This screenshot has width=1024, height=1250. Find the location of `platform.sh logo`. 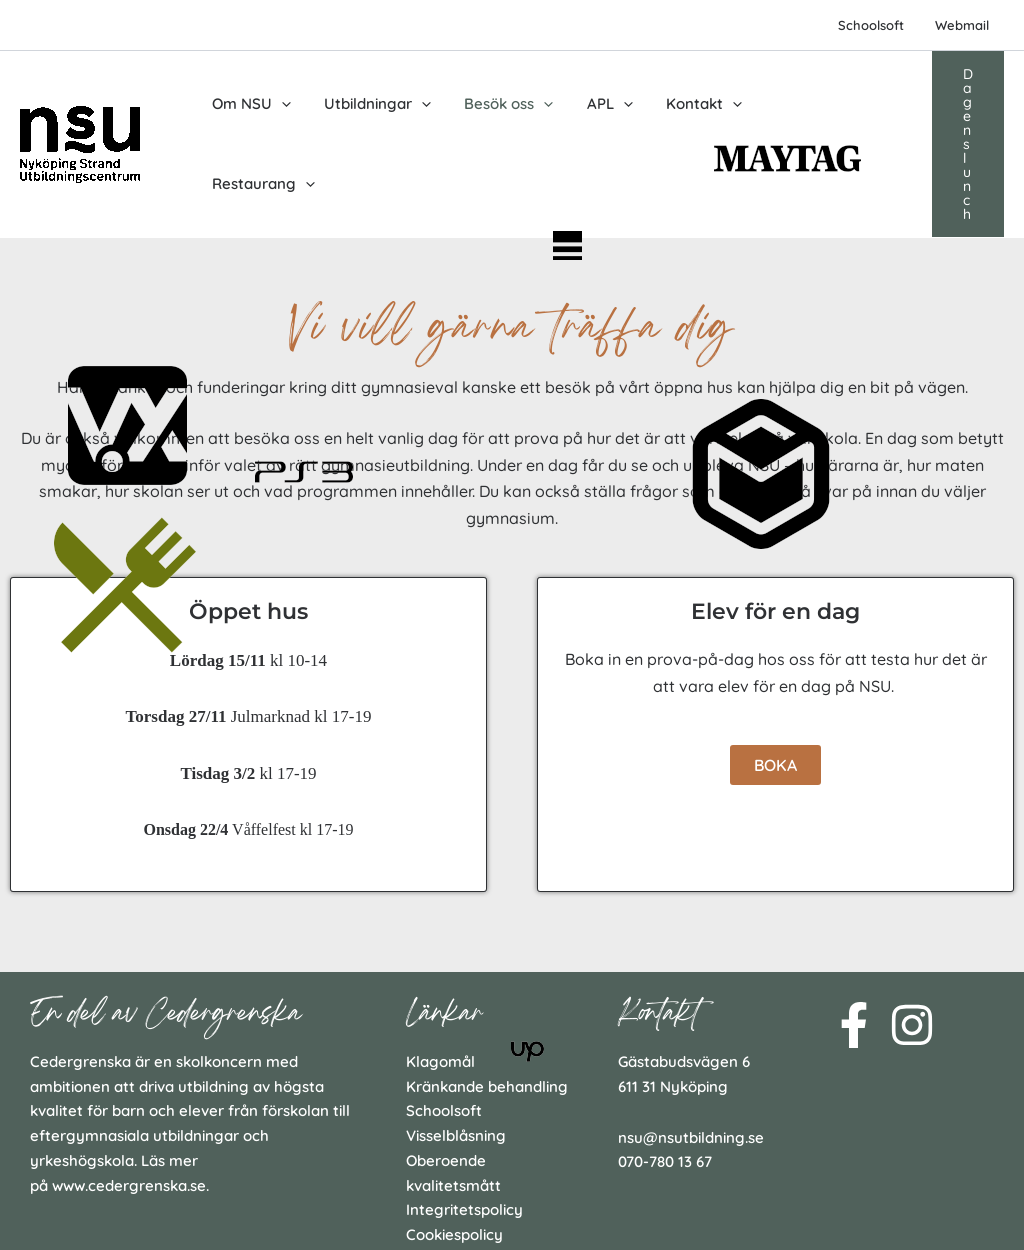

platform.sh logo is located at coordinates (567, 245).